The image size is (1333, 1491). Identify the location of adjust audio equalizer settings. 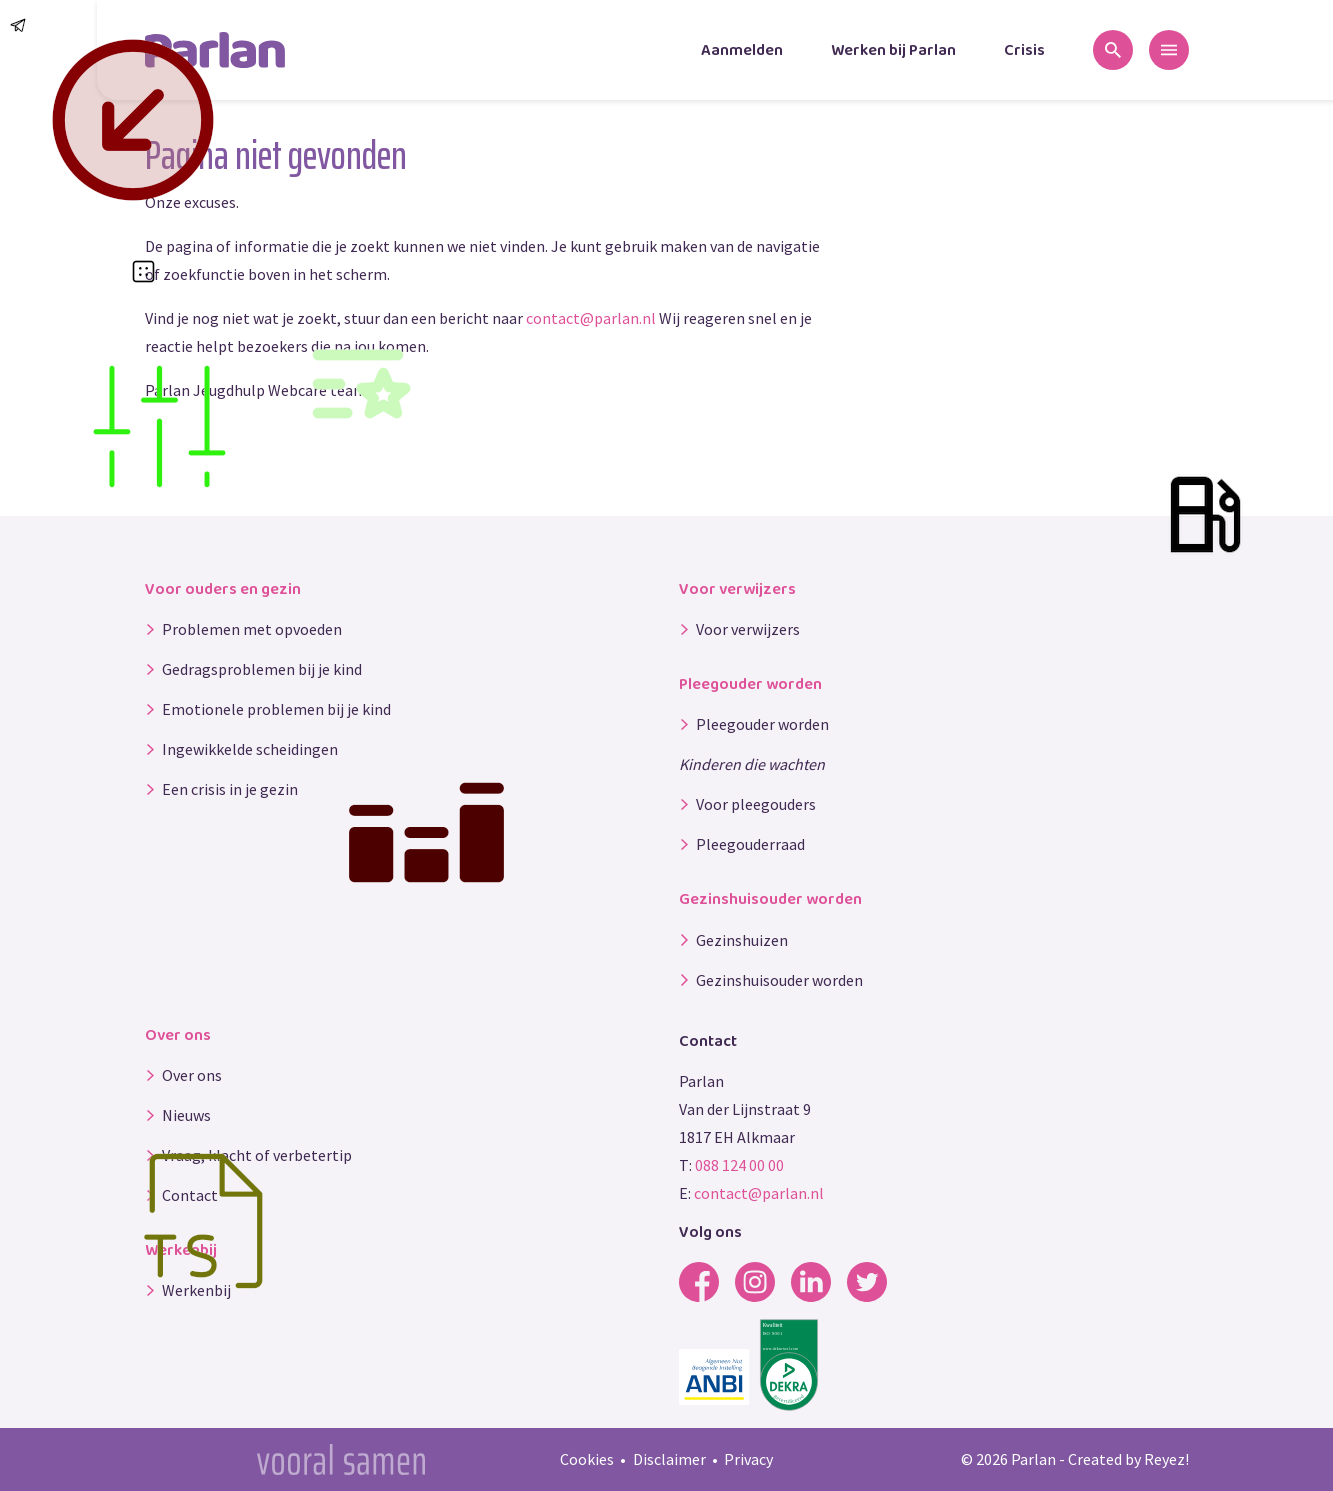
(426, 832).